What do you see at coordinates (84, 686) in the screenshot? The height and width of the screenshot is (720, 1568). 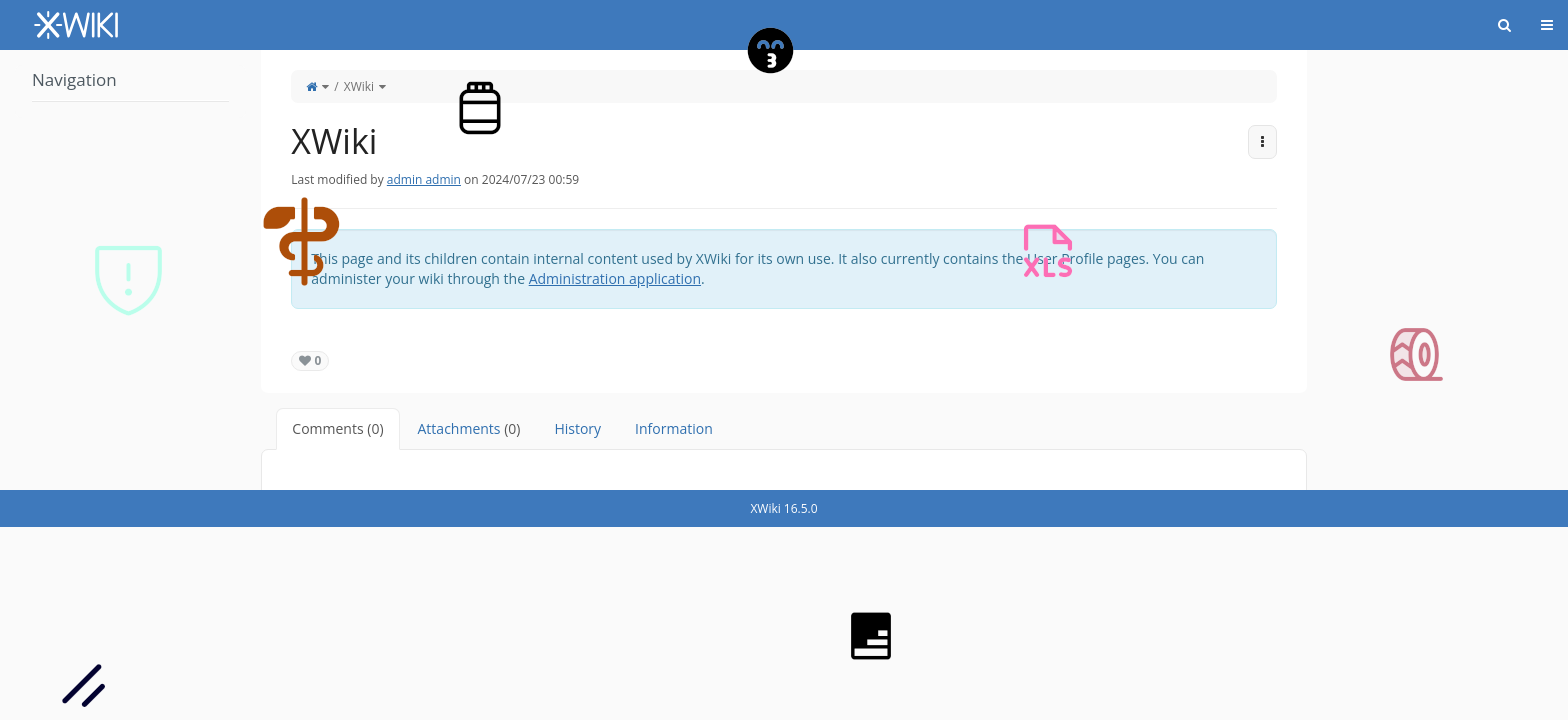 I see `indicates loading or processing status` at bounding box center [84, 686].